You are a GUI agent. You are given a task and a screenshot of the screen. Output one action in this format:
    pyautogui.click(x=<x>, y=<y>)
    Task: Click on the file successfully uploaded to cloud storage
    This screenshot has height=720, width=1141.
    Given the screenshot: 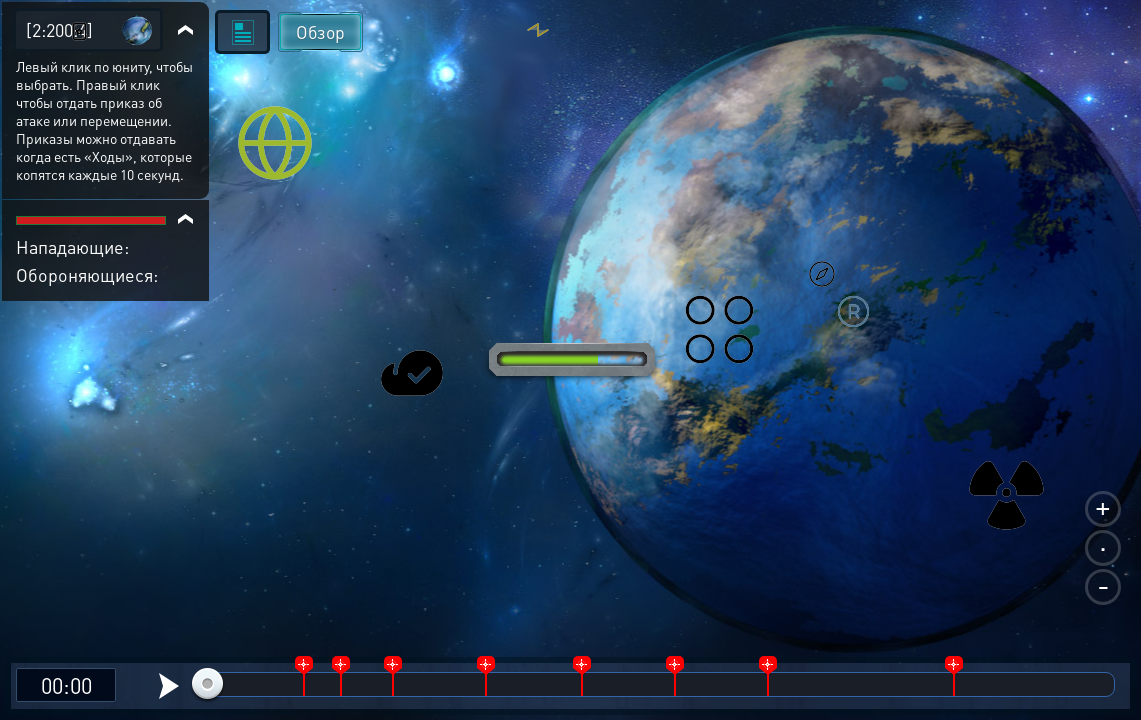 What is the action you would take?
    pyautogui.click(x=412, y=373)
    